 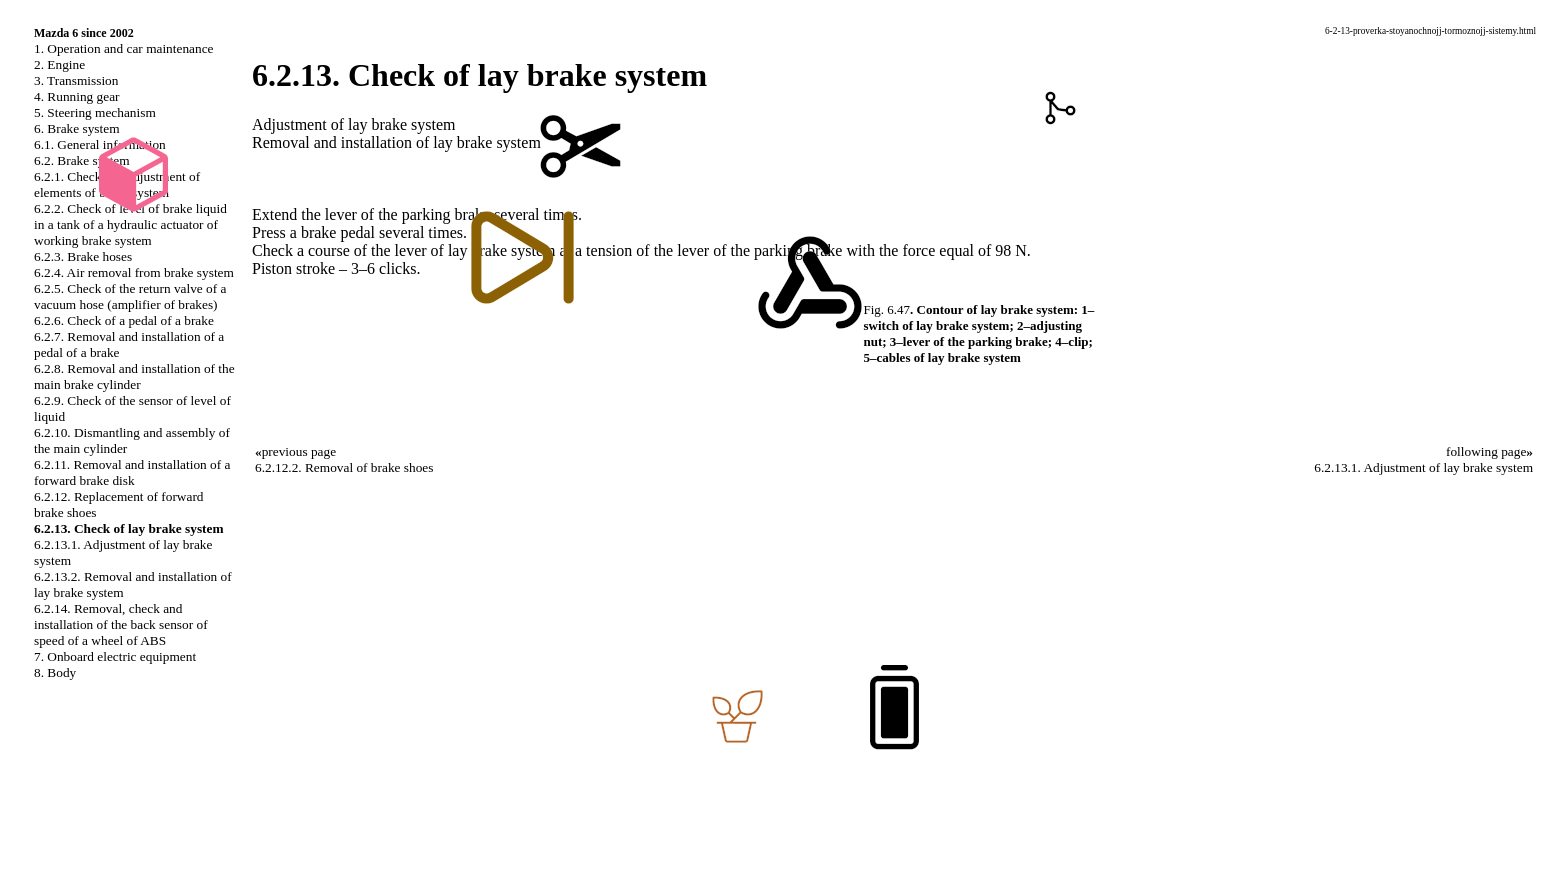 I want to click on configure webhook integrations, so click(x=810, y=288).